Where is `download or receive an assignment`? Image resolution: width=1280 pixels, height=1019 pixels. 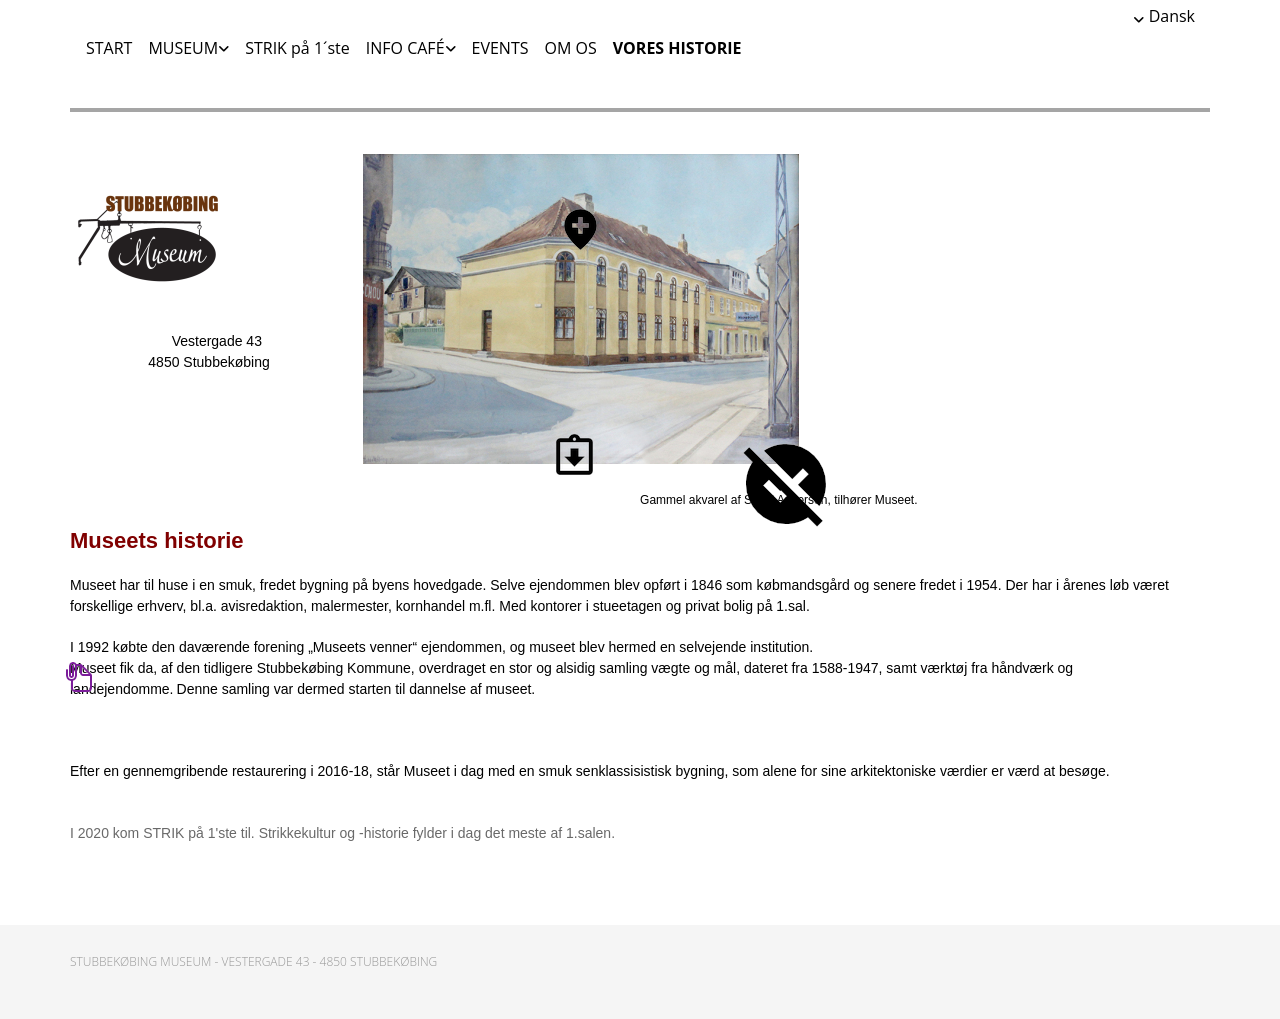 download or receive an assignment is located at coordinates (574, 456).